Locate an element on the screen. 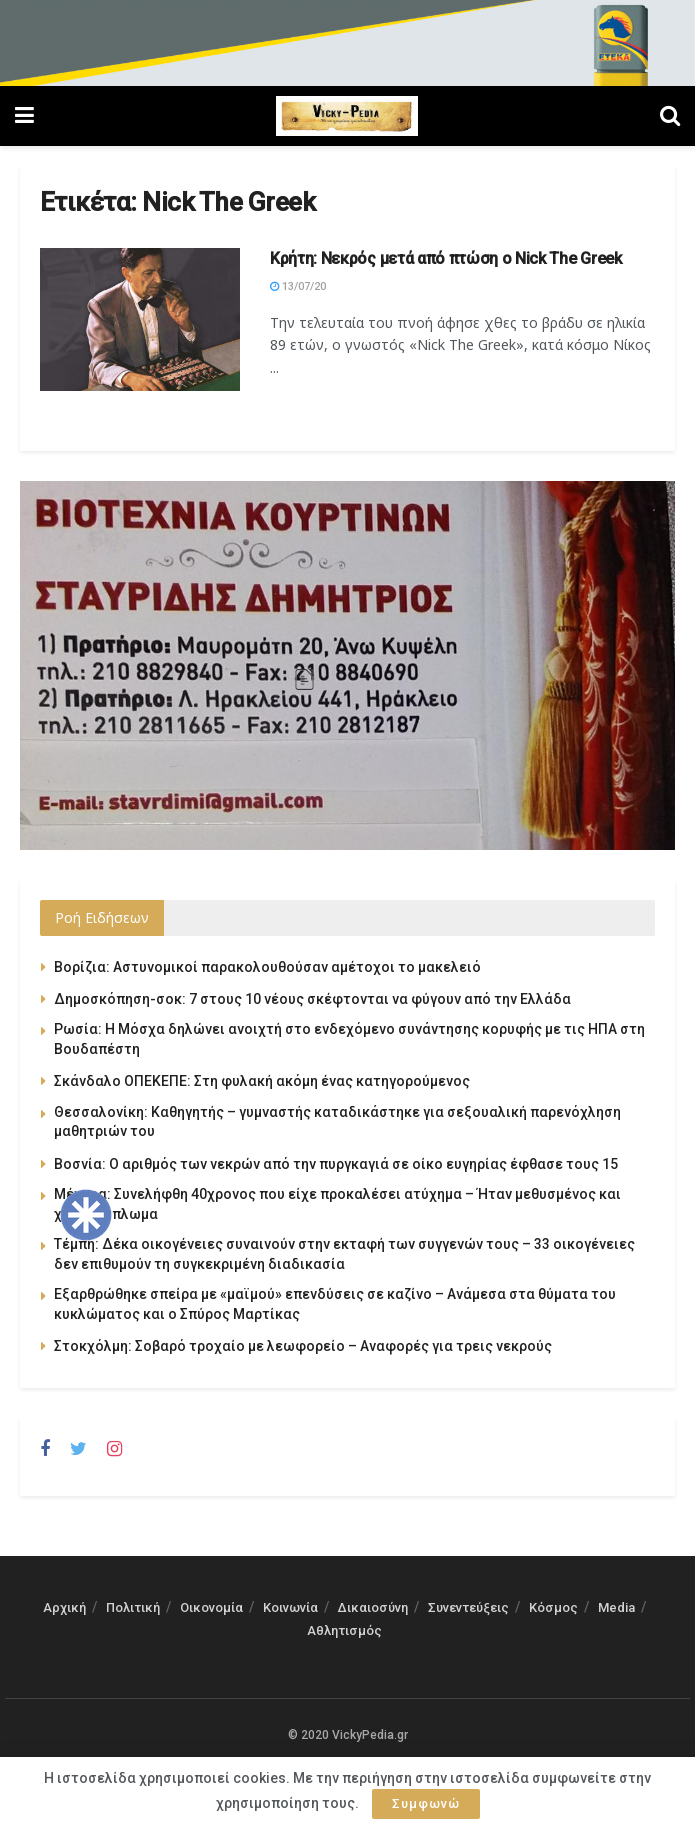  open LibreOffice Writer document editor is located at coordinates (304, 679).